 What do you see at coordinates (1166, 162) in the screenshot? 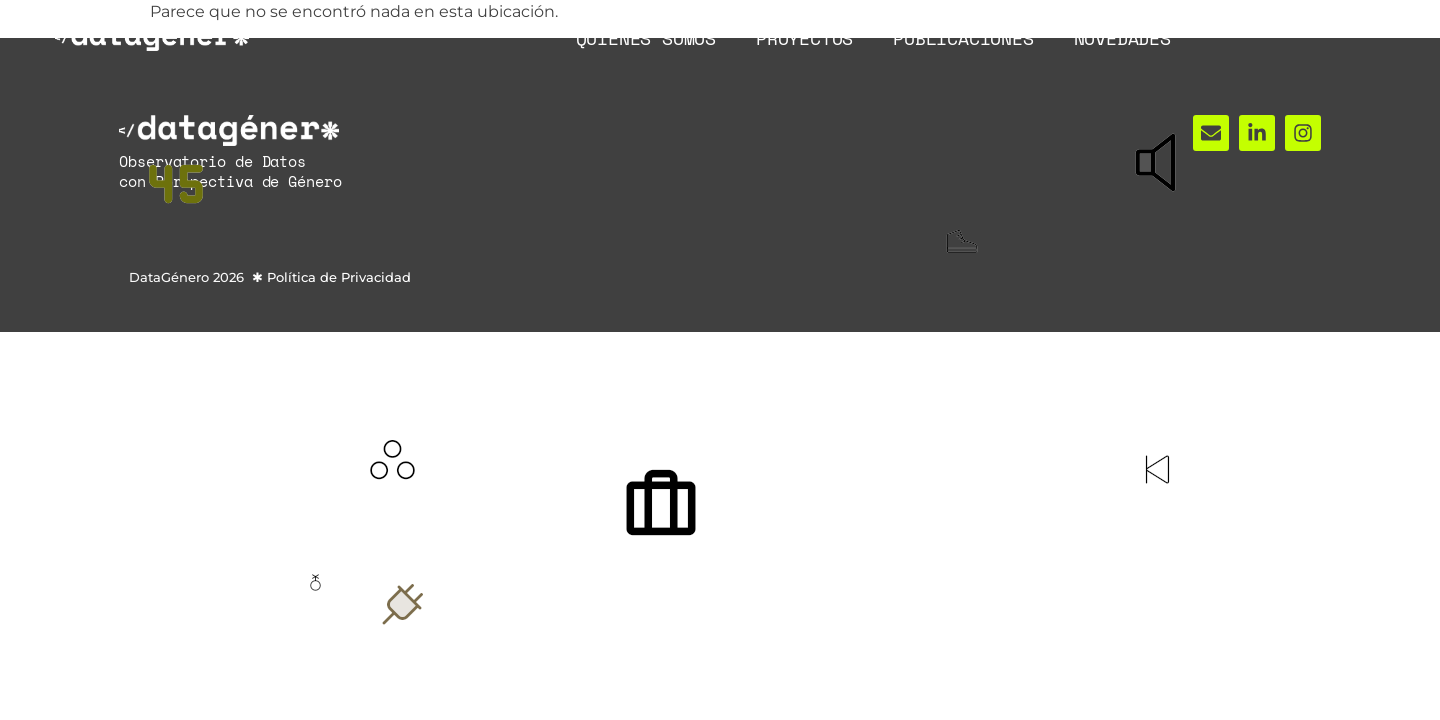
I see `speaker with no audio output` at bounding box center [1166, 162].